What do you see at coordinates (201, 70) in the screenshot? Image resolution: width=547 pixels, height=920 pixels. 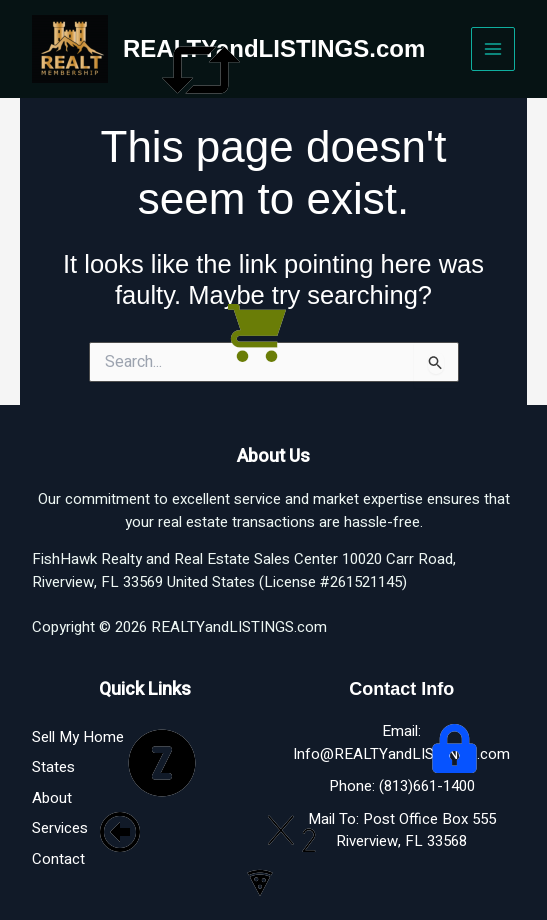 I see `repost or share this content` at bounding box center [201, 70].